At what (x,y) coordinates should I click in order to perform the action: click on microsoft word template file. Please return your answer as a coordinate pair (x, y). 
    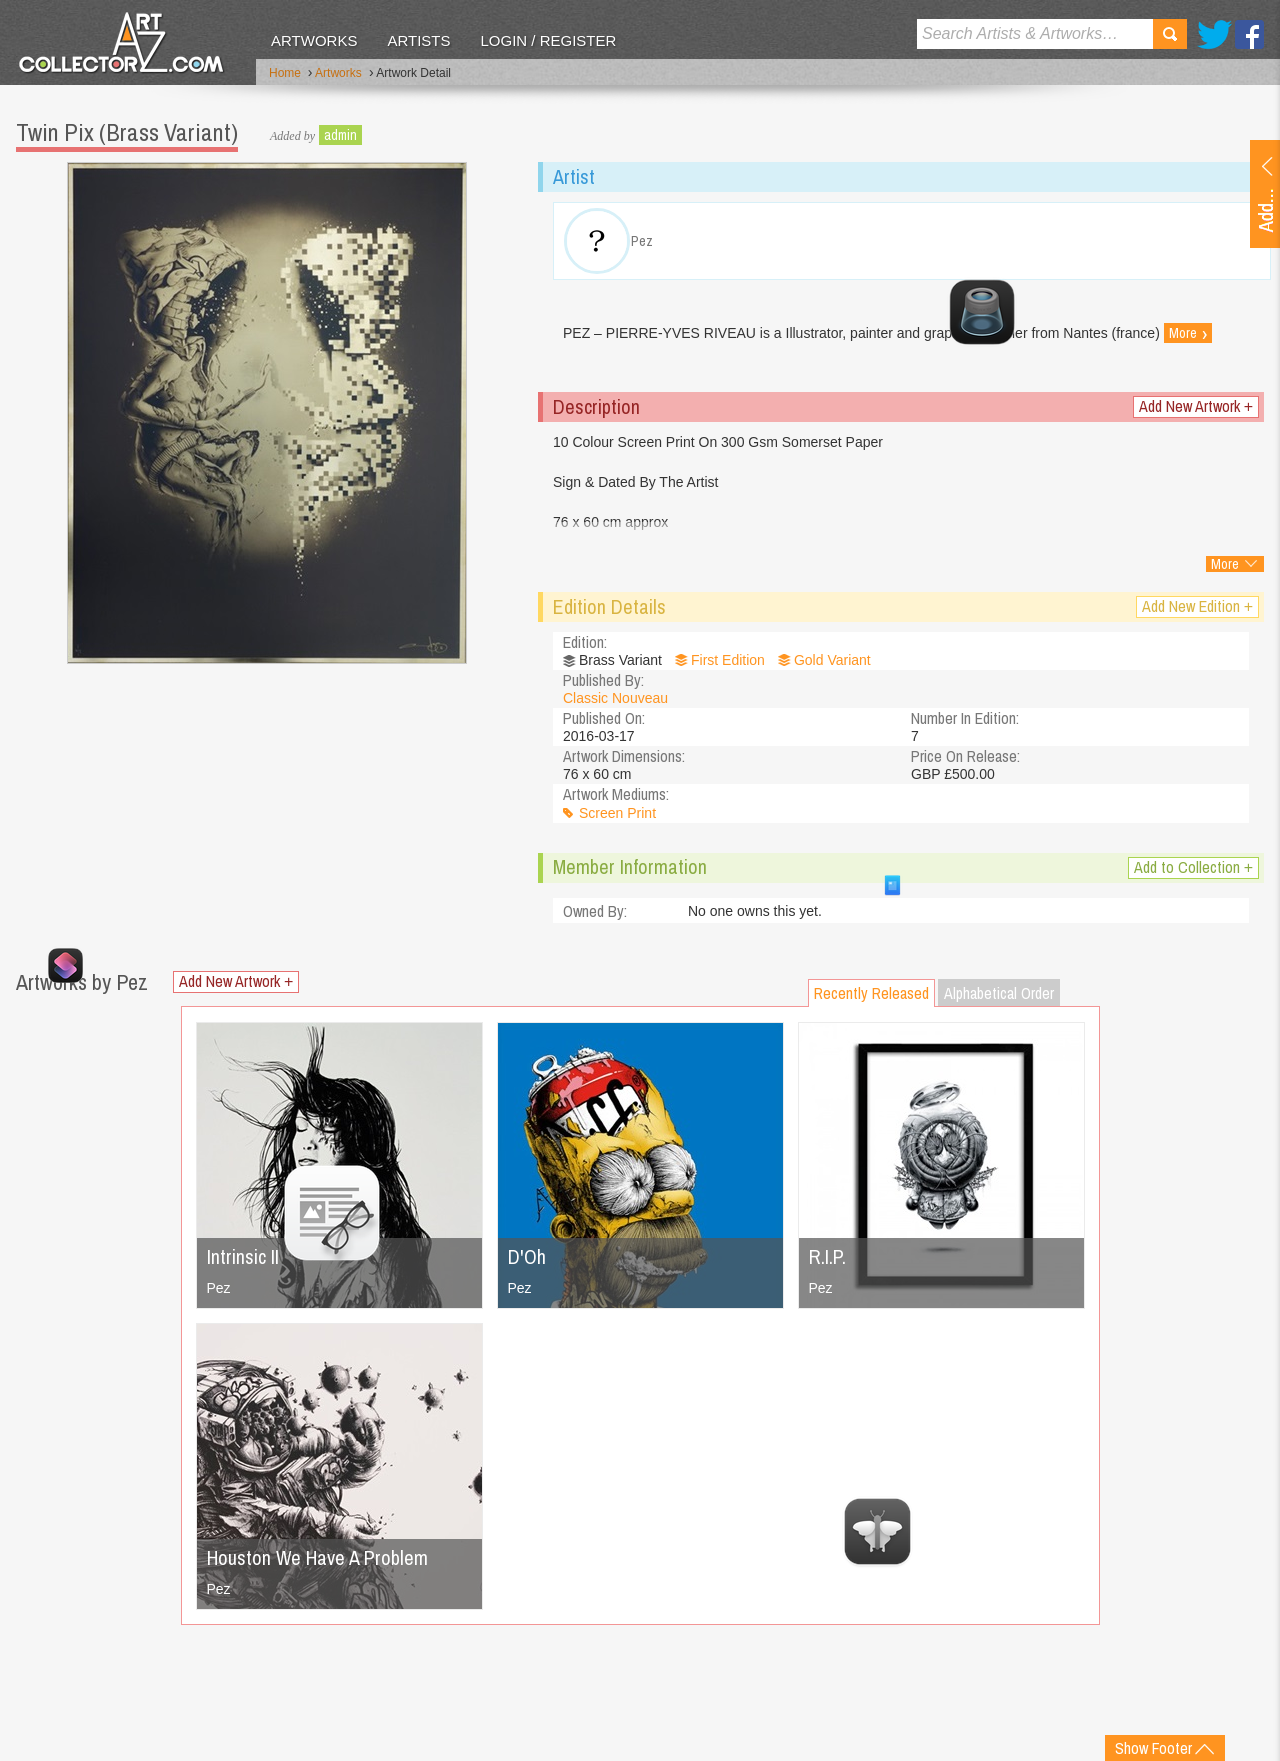
    Looking at the image, I should click on (892, 885).